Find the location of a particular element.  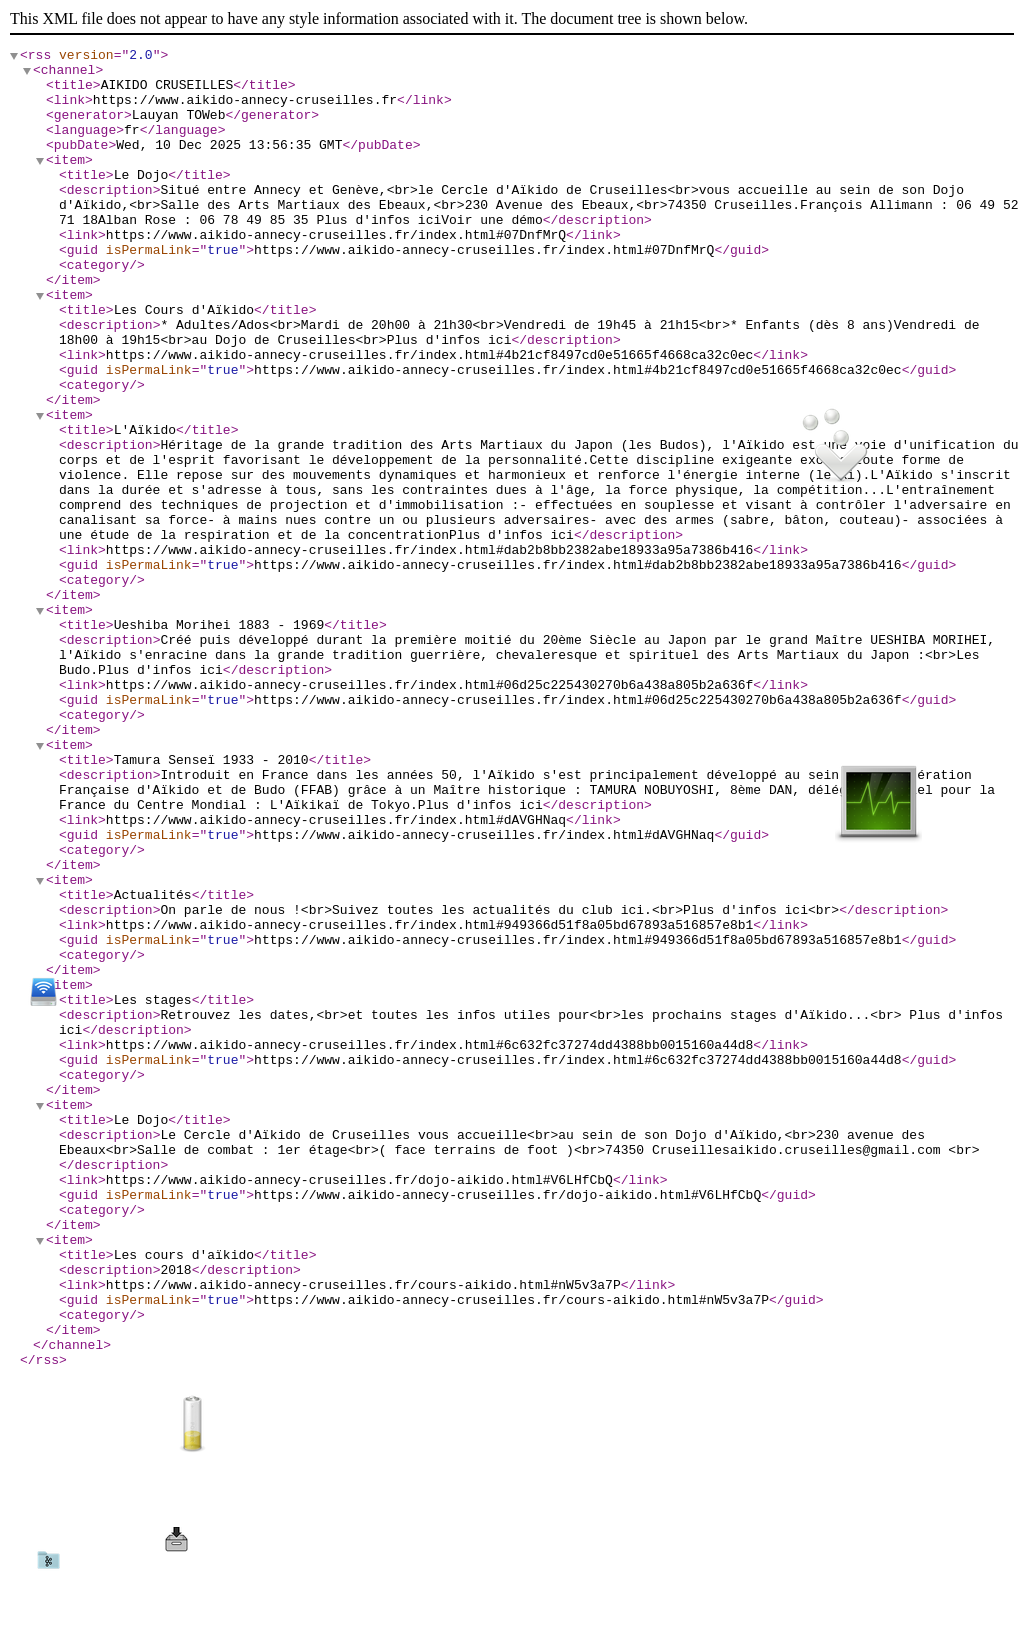

folder containing apache kafka configuration files is located at coordinates (48, 1560).